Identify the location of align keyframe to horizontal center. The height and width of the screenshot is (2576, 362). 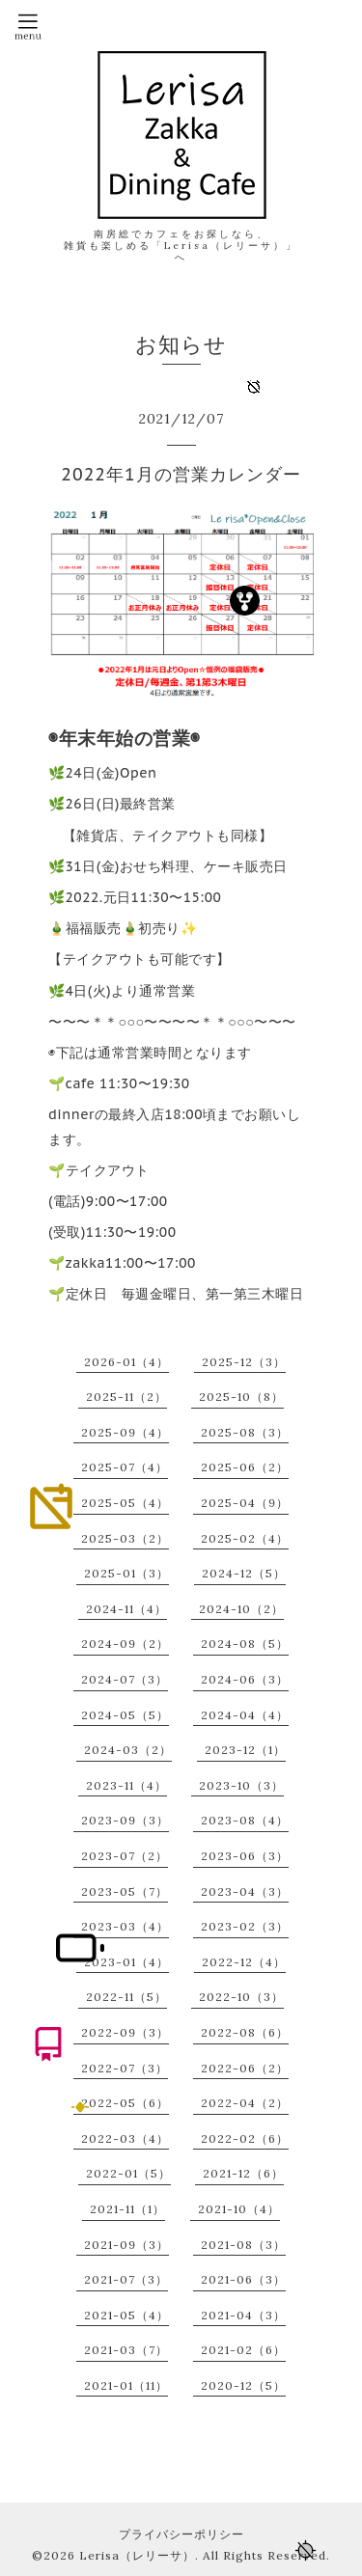
(80, 2107).